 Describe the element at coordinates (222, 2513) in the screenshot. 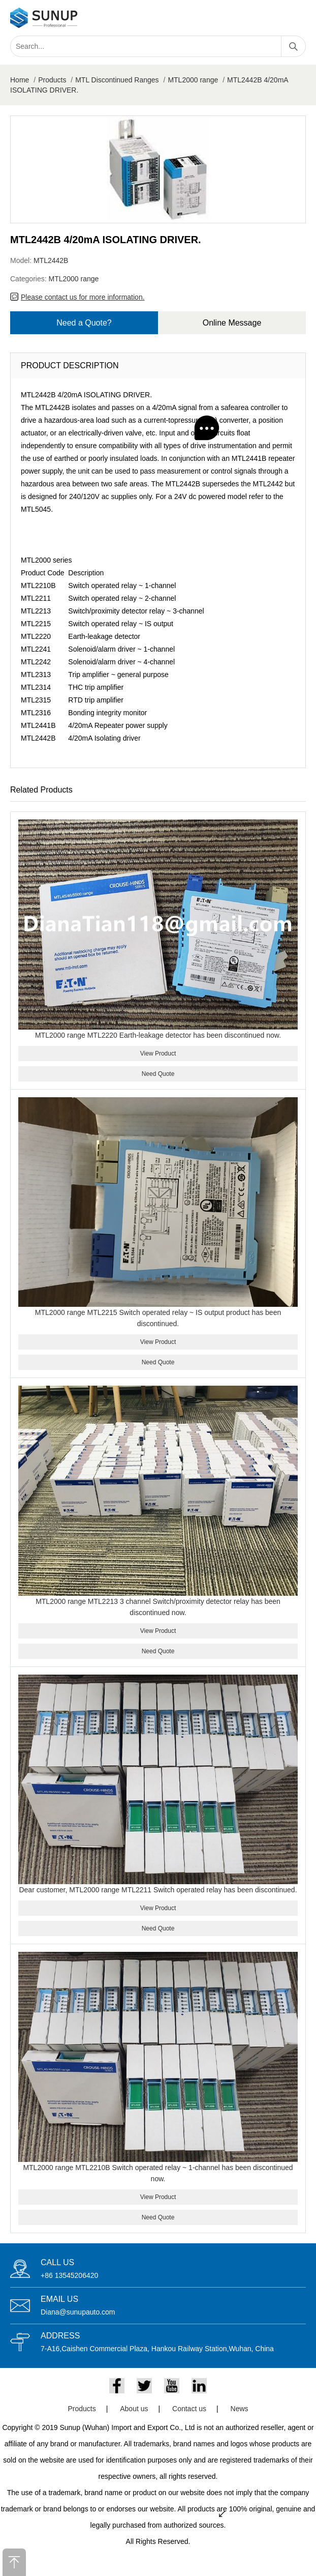

I see `move item to the bottom-left corner` at that location.